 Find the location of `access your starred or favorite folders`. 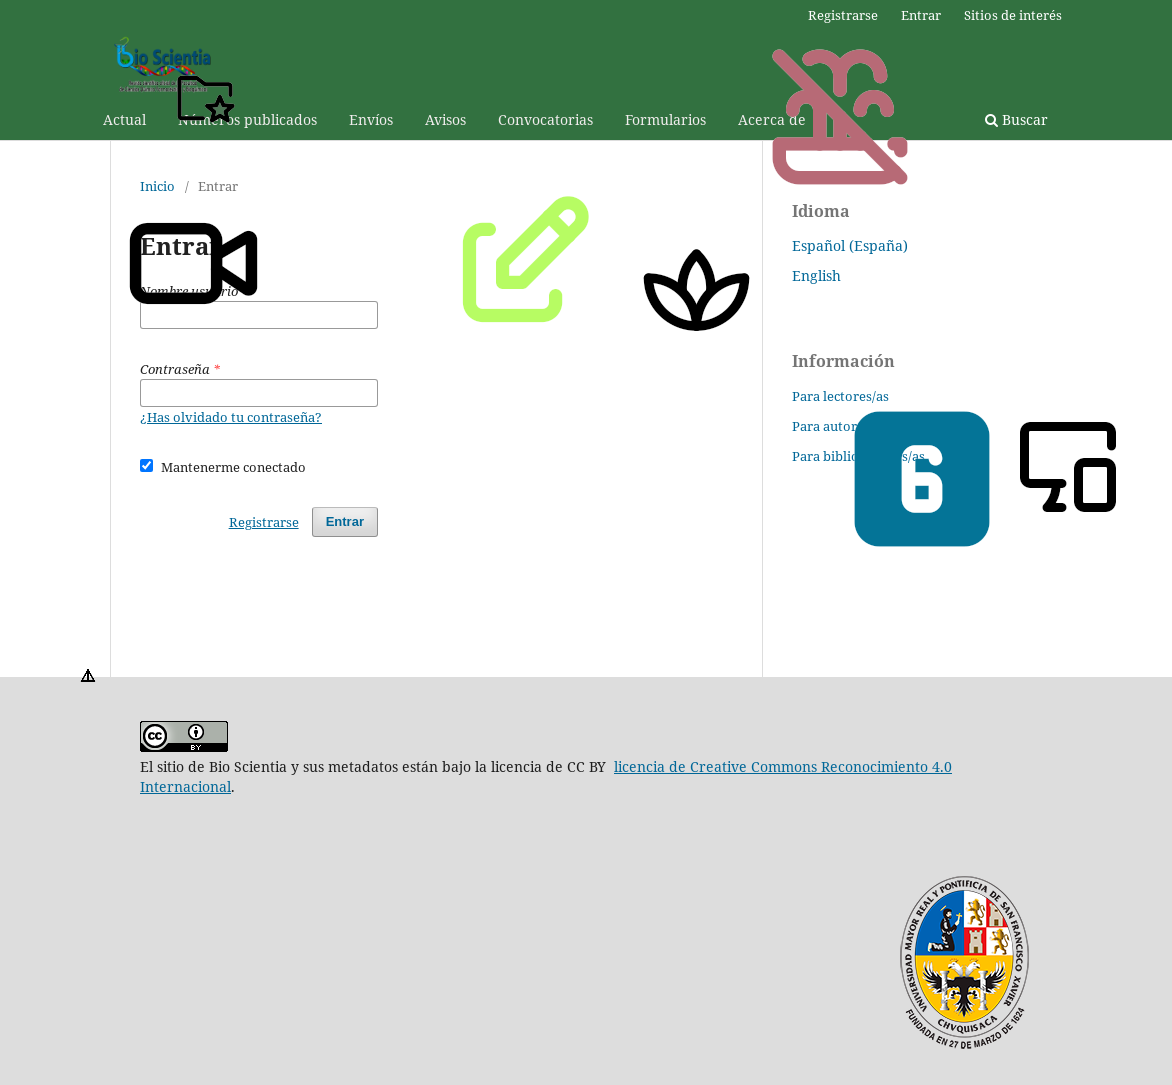

access your starred or favorite folders is located at coordinates (205, 97).